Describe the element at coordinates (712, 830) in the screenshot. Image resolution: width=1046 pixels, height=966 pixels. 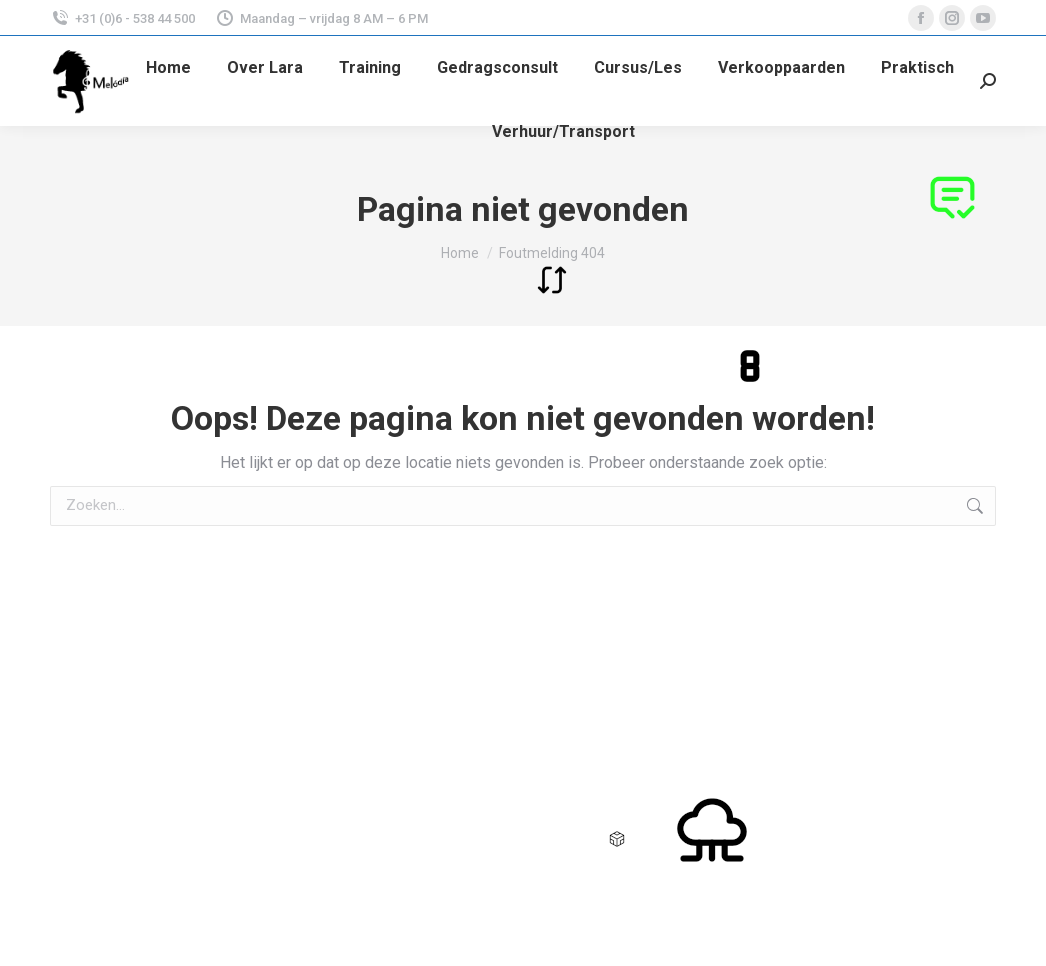
I see `access cloud computing services` at that location.